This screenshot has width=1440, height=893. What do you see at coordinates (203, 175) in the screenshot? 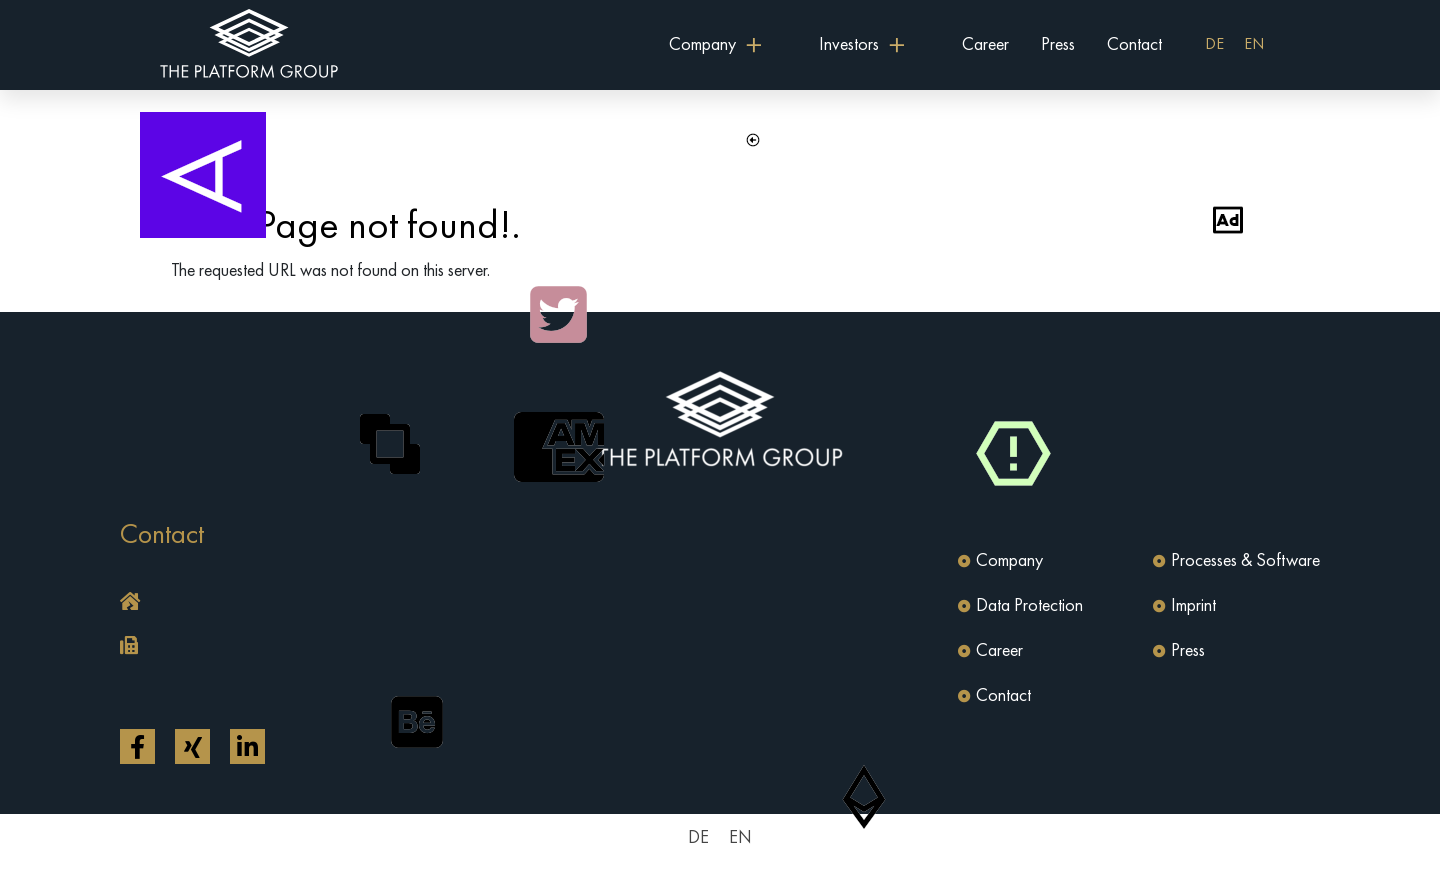
I see `aerospike database logo` at bounding box center [203, 175].